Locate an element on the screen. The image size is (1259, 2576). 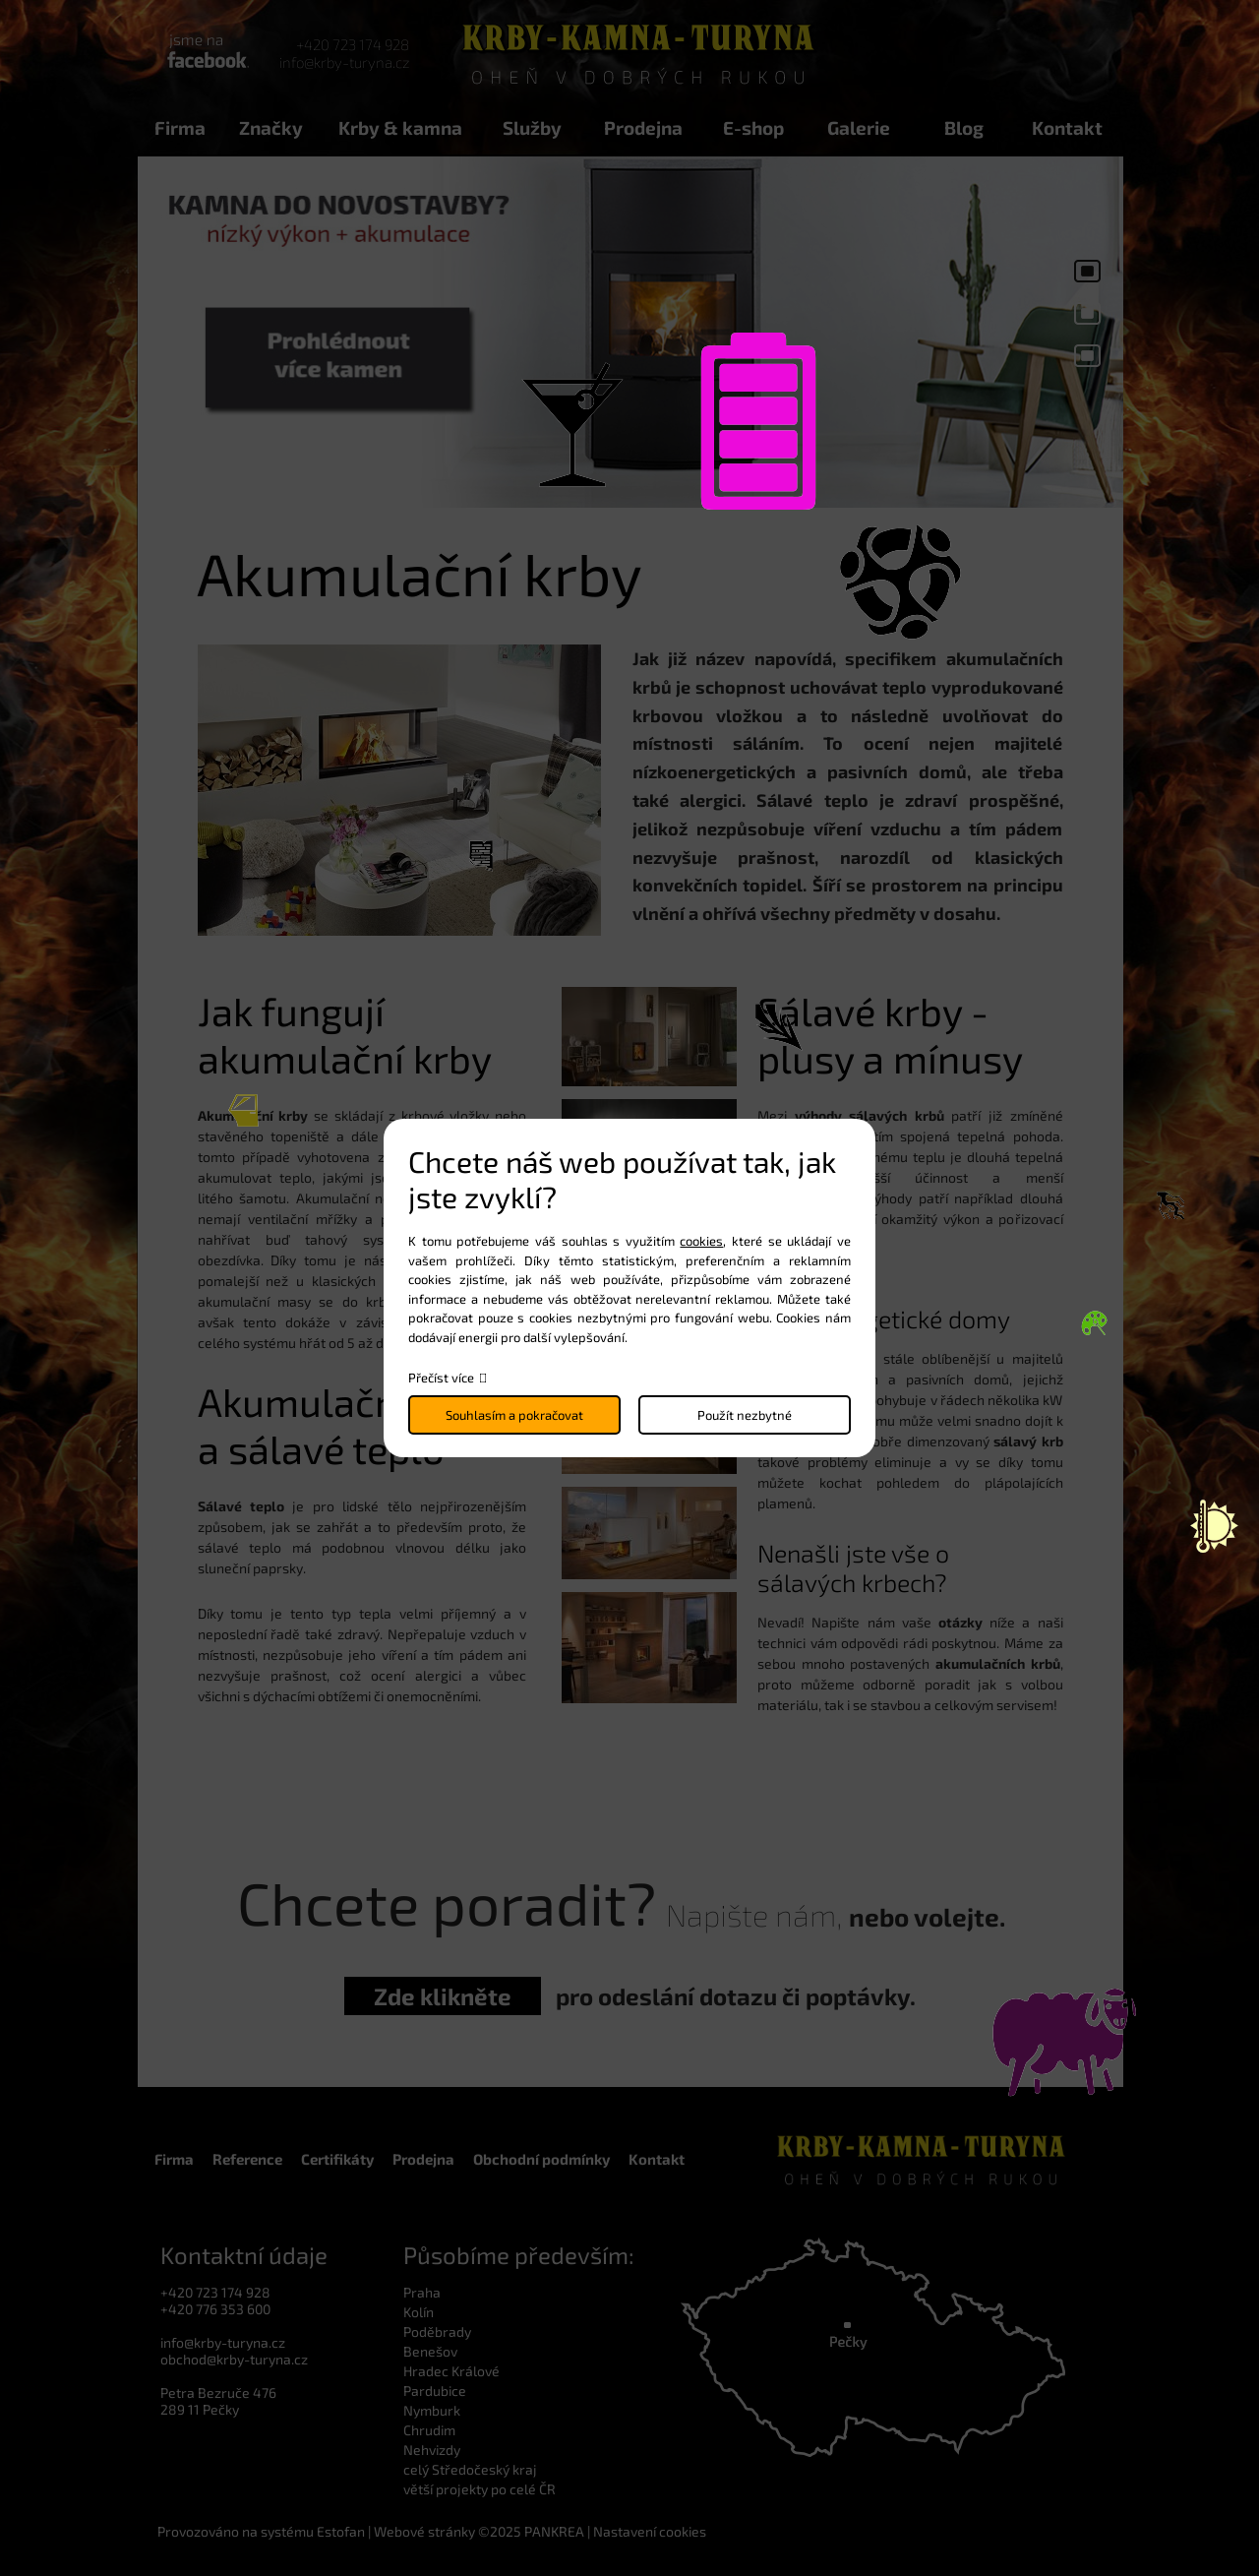
access vehicle door controls is located at coordinates (244, 1110).